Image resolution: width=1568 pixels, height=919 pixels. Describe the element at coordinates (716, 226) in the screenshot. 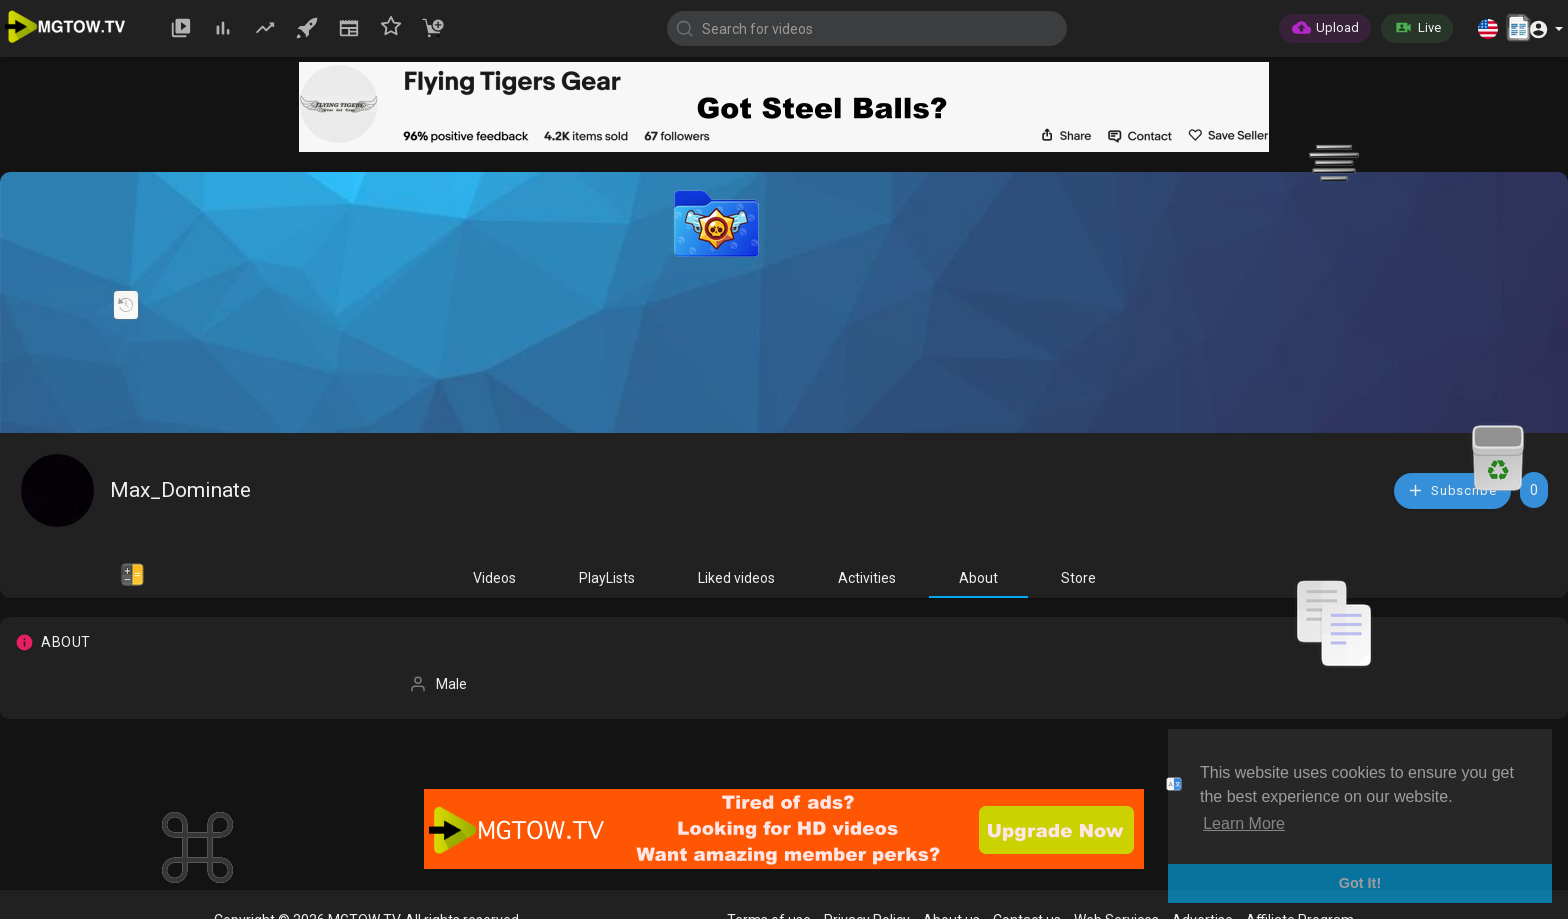

I see `open brawl stars game files folder` at that location.